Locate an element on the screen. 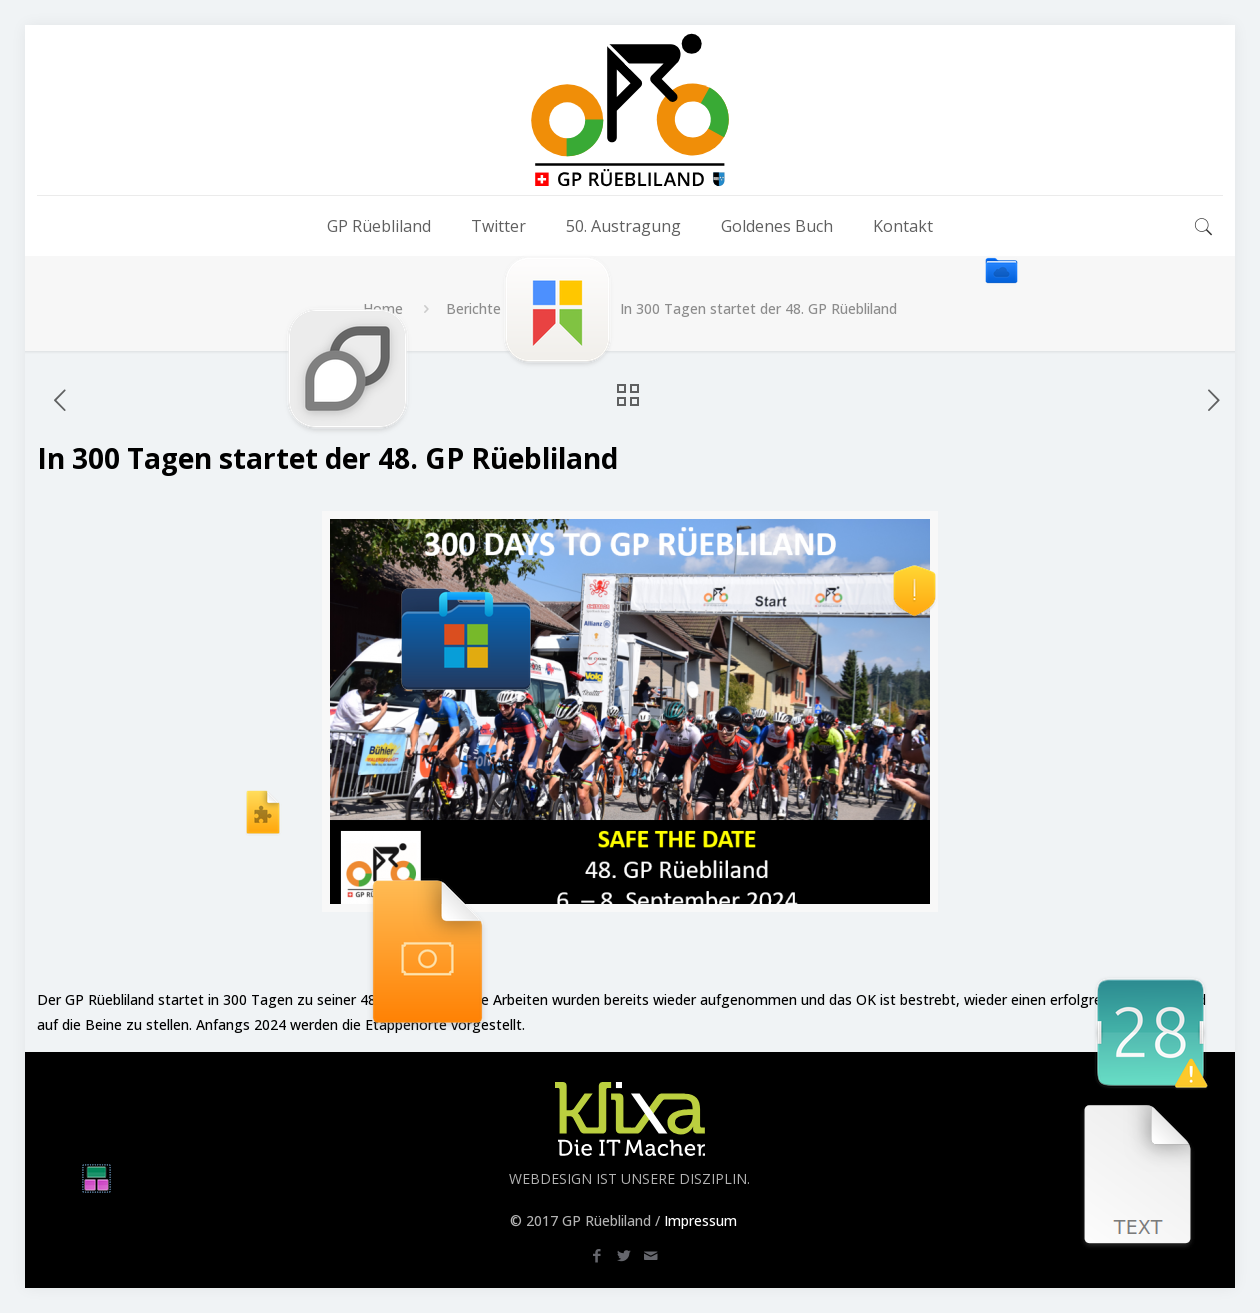  generic file type template icon is located at coordinates (1137, 1176).